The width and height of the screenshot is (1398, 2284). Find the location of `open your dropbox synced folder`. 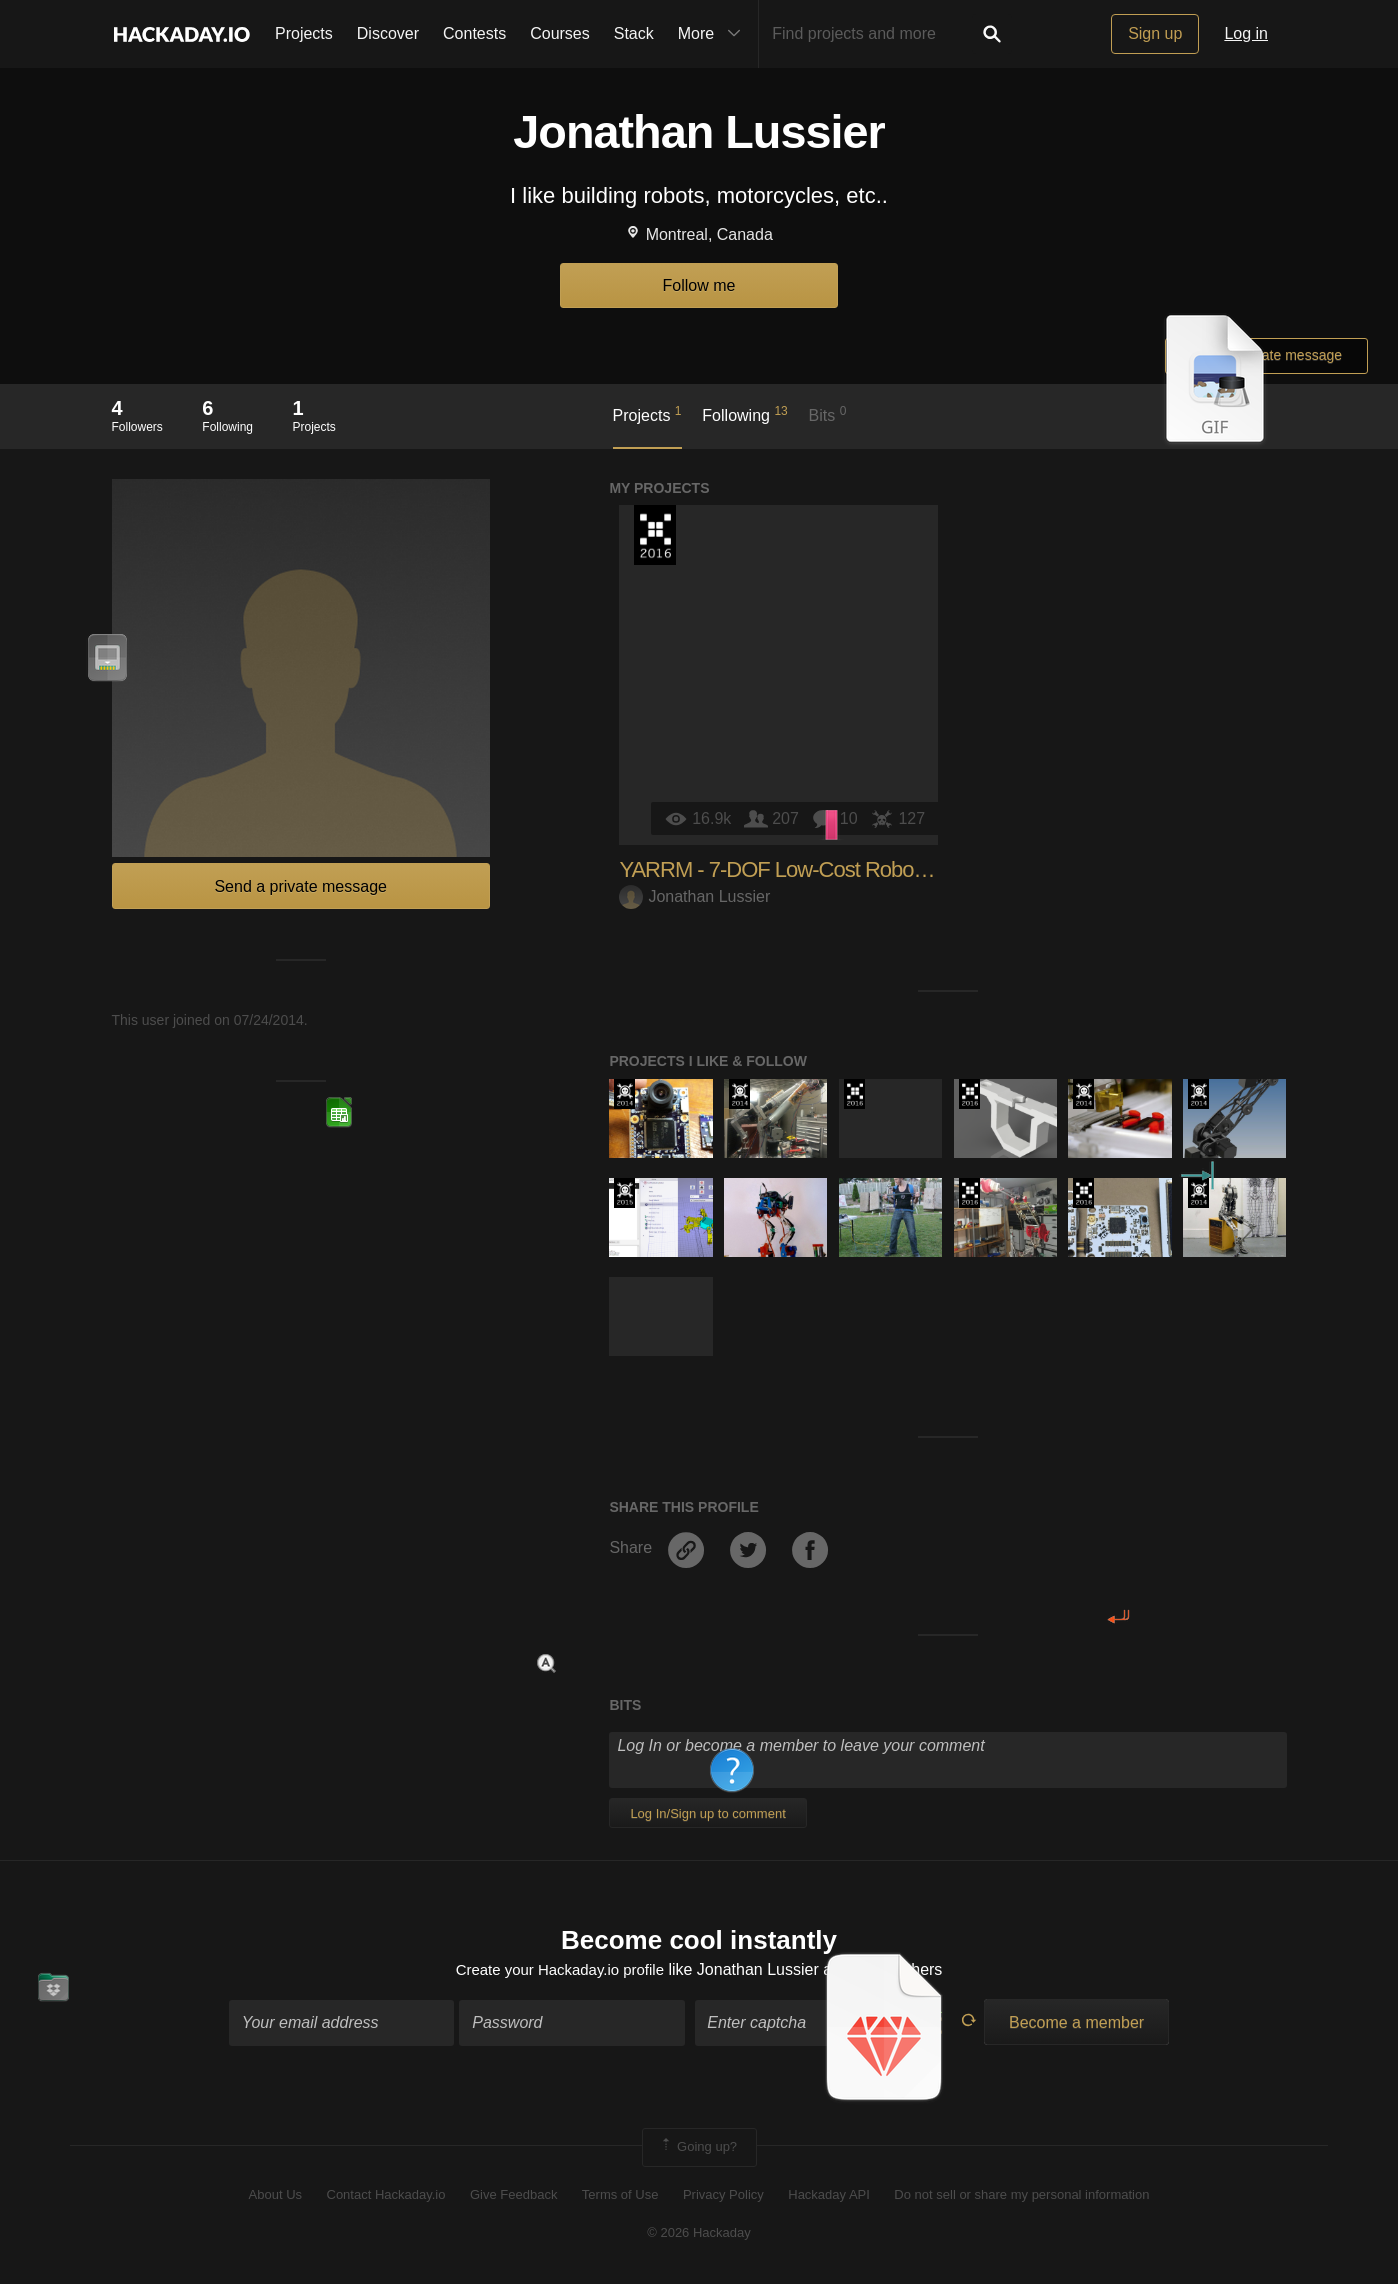

open your dropbox synced folder is located at coordinates (53, 1986).